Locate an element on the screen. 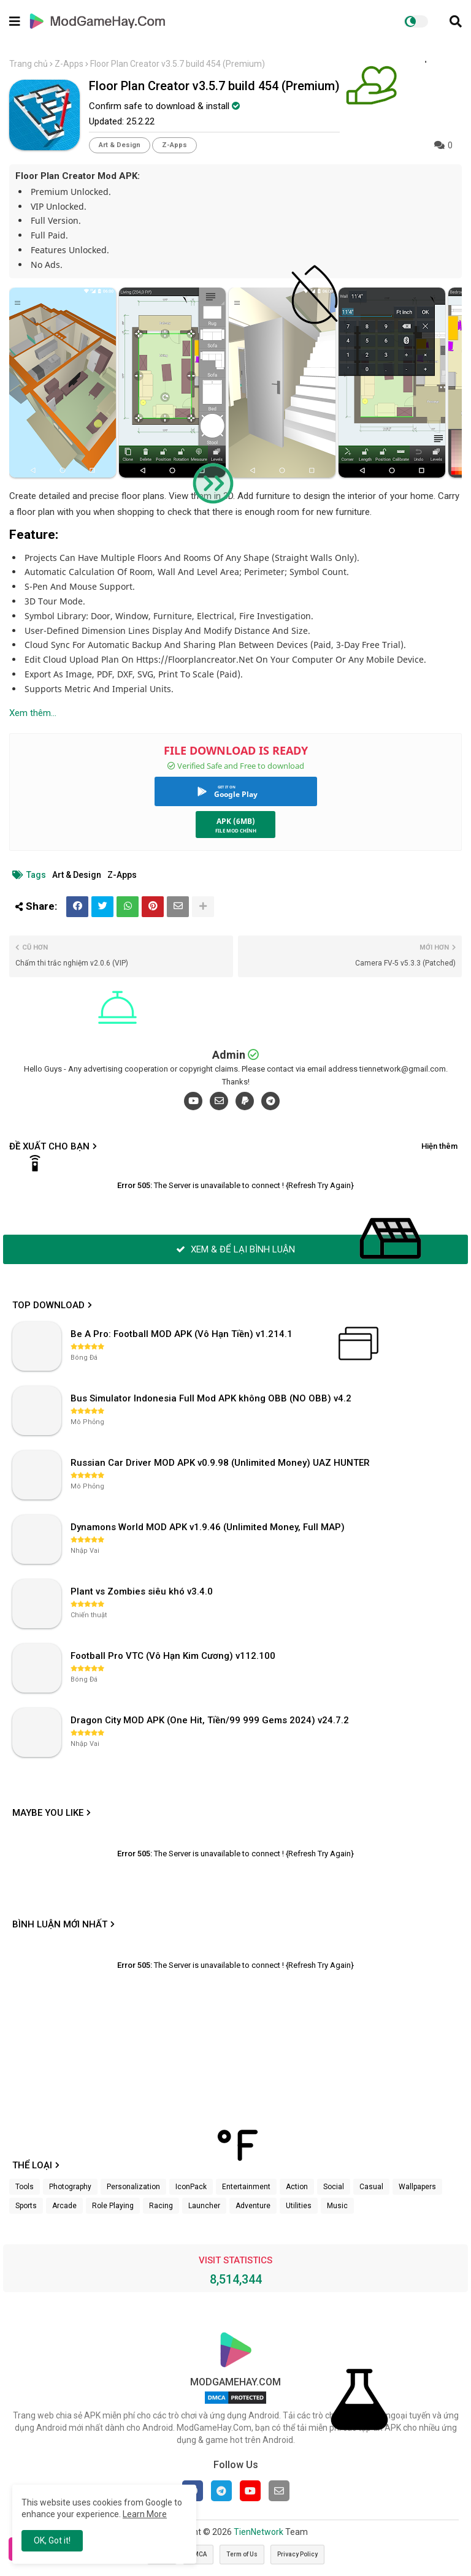 The image size is (471, 2576). request assistance or service is located at coordinates (117, 1008).